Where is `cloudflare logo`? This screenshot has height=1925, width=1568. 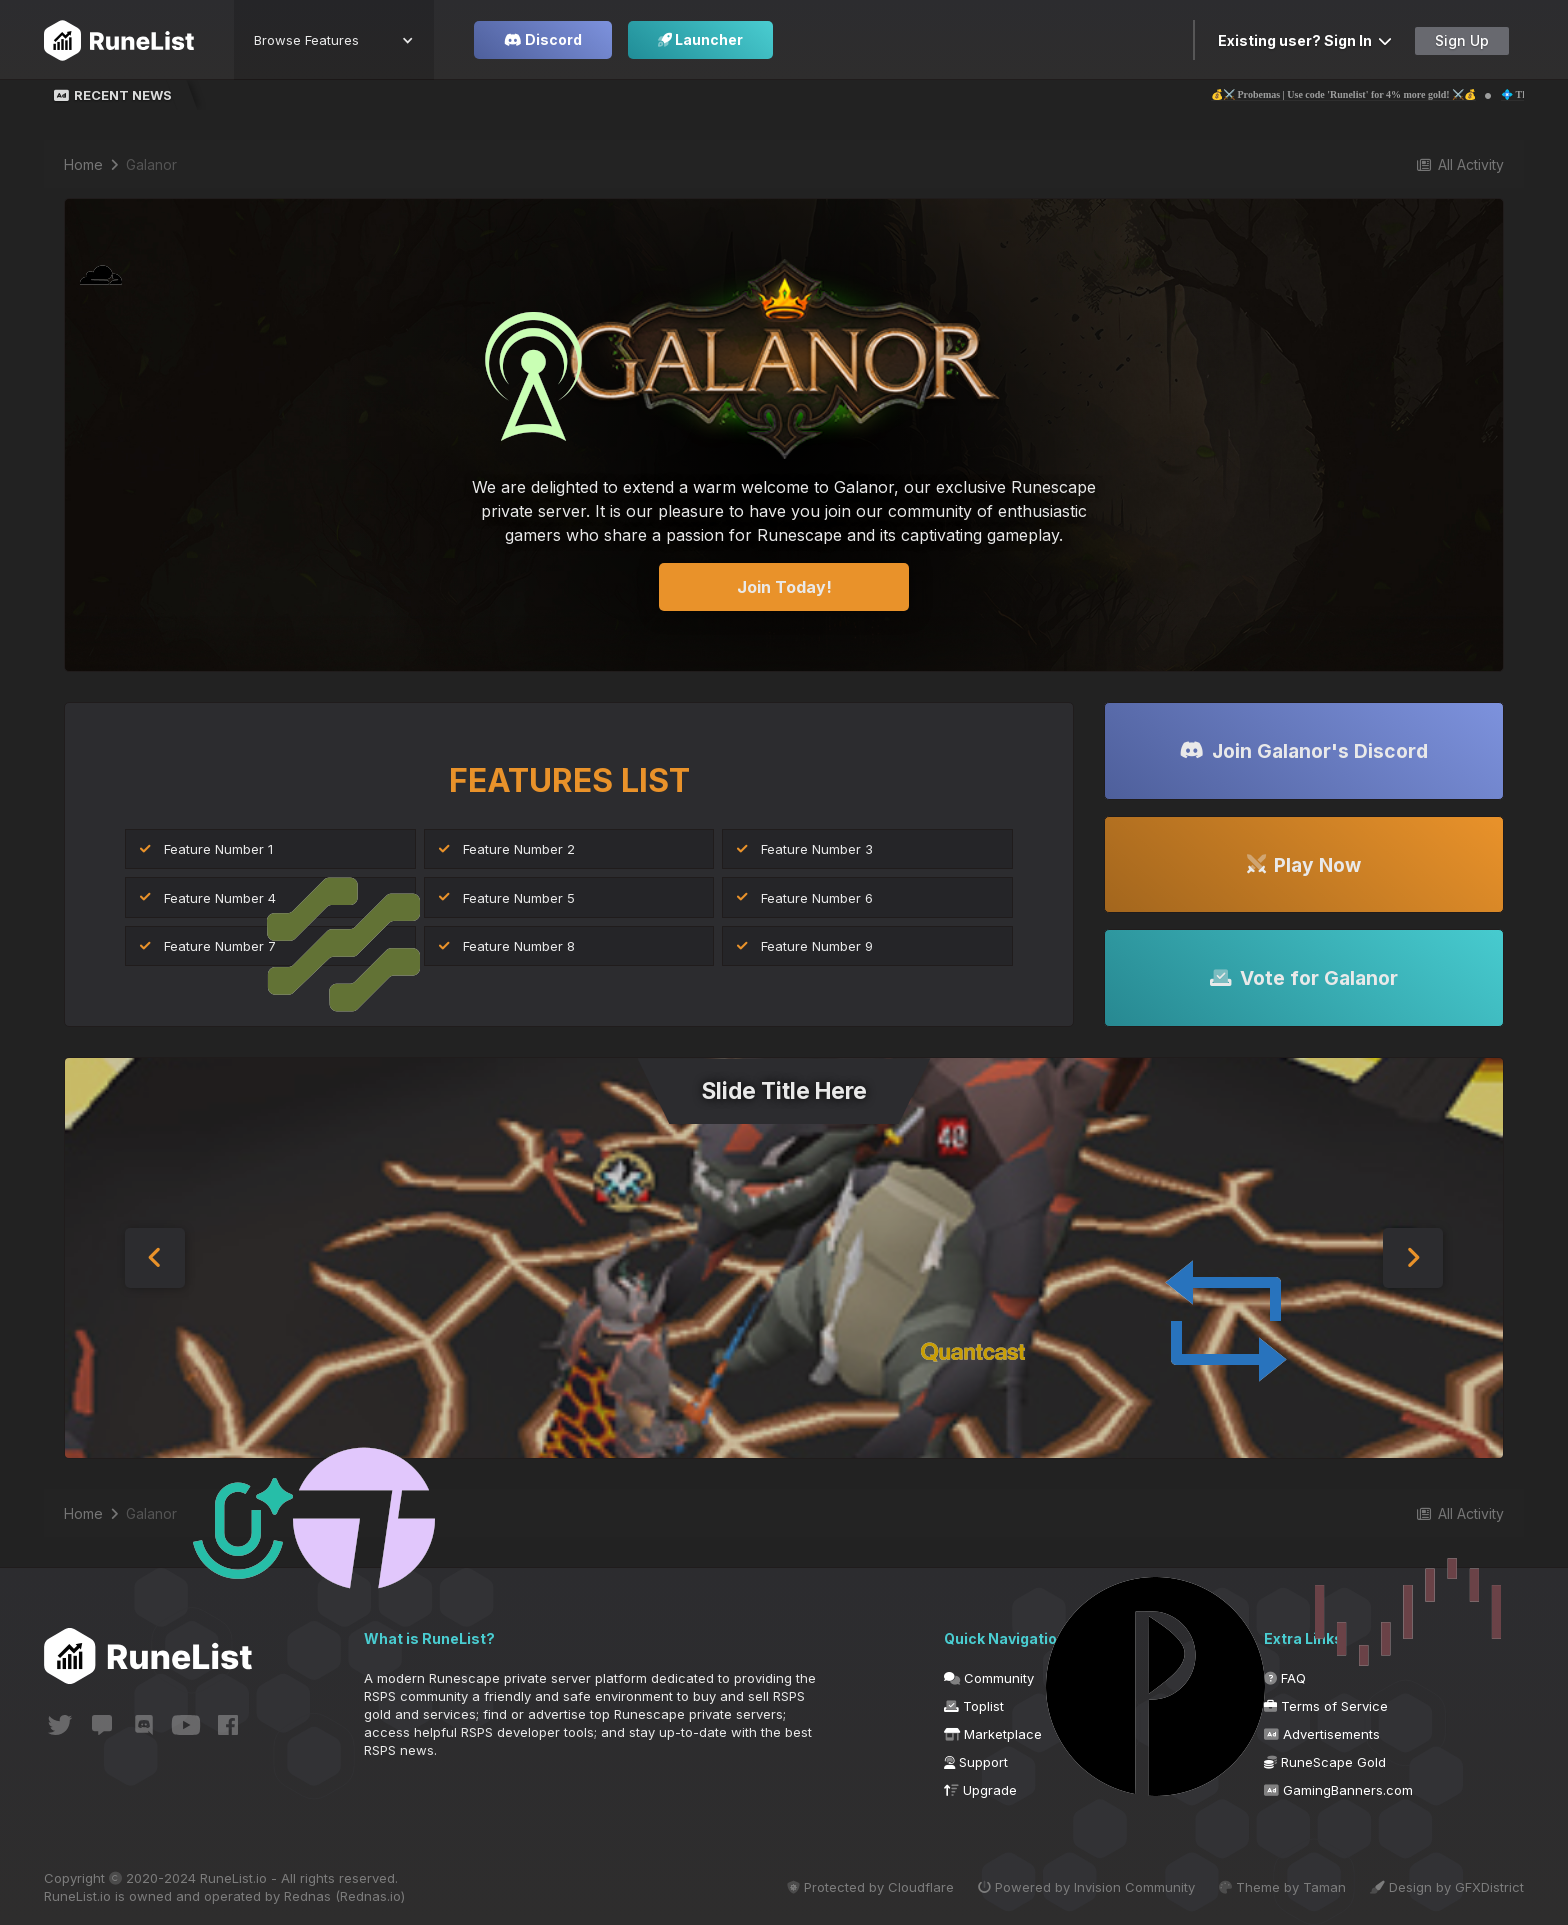 cloudflare logo is located at coordinates (101, 275).